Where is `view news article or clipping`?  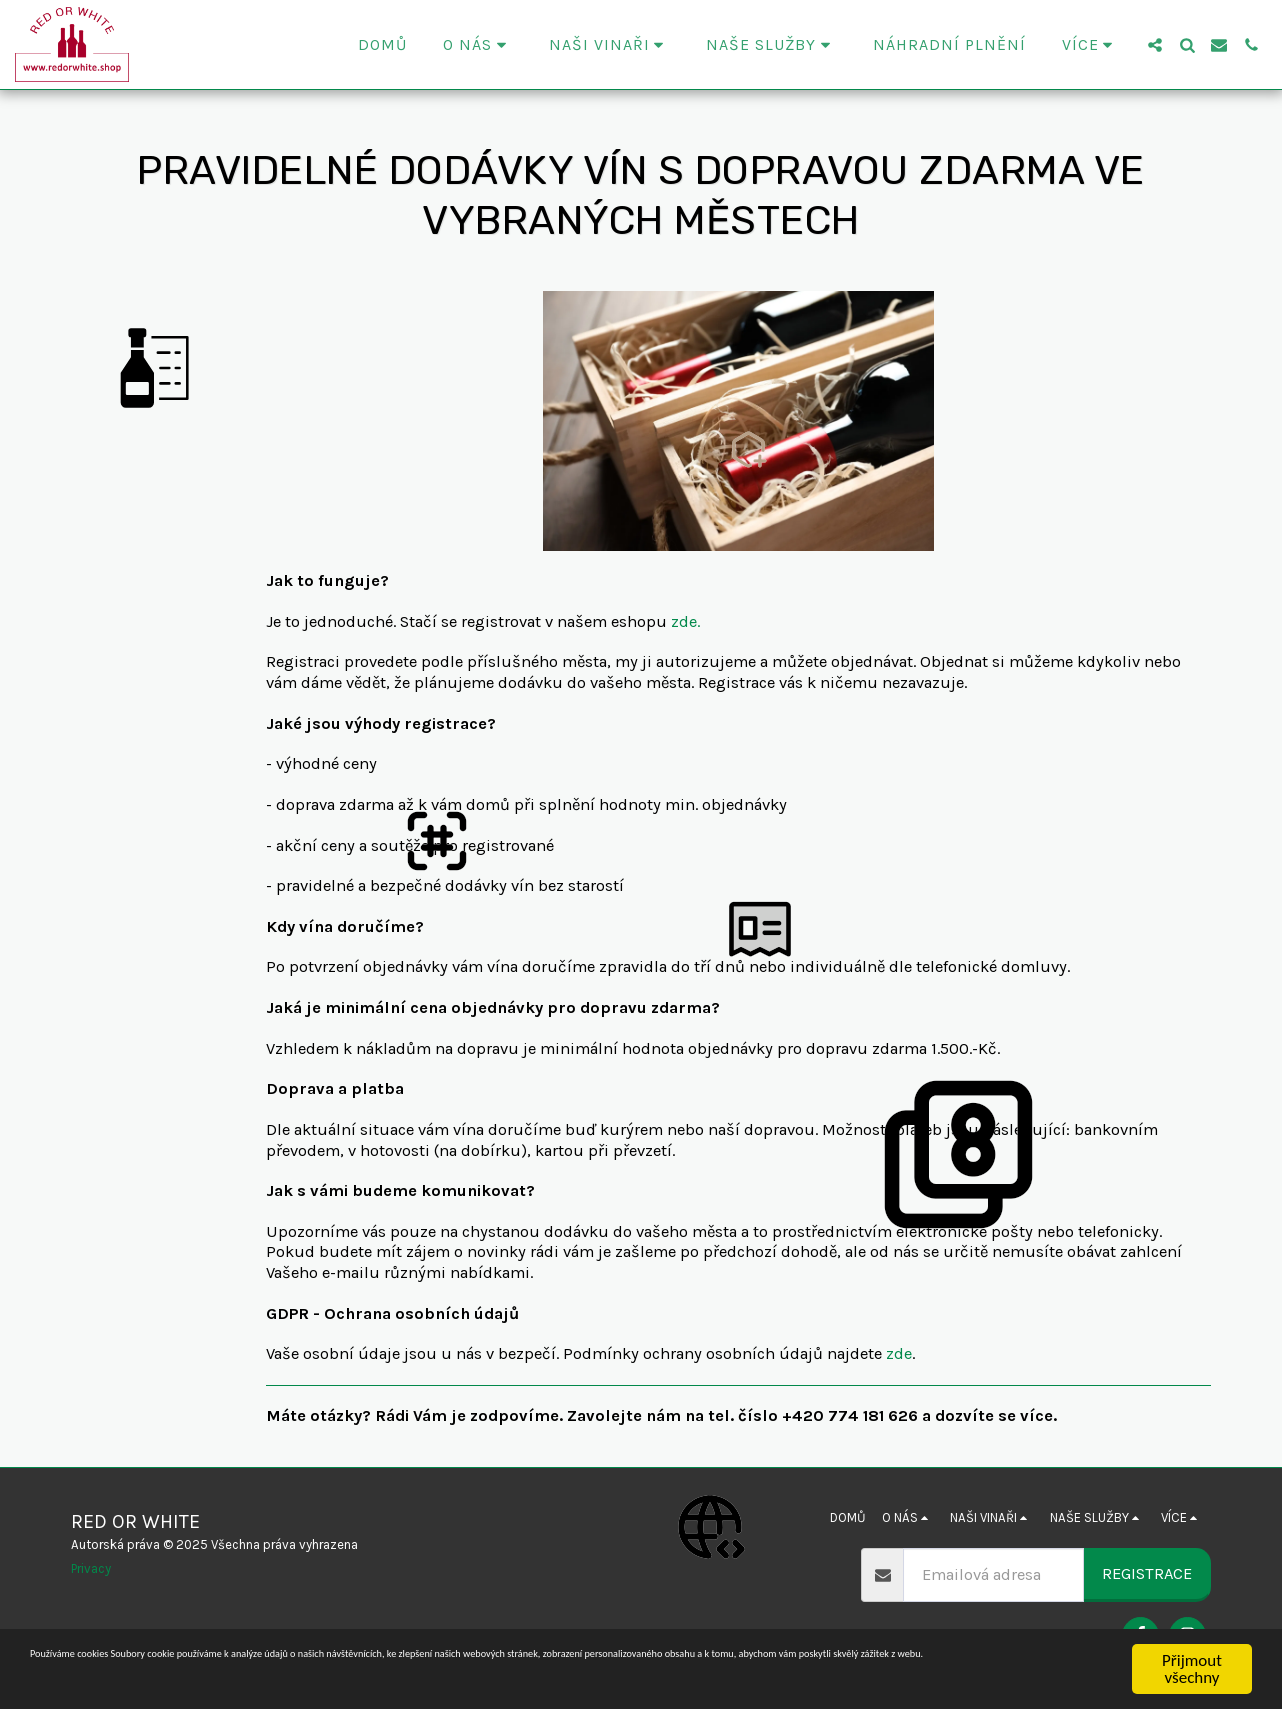 view news article or clipping is located at coordinates (760, 928).